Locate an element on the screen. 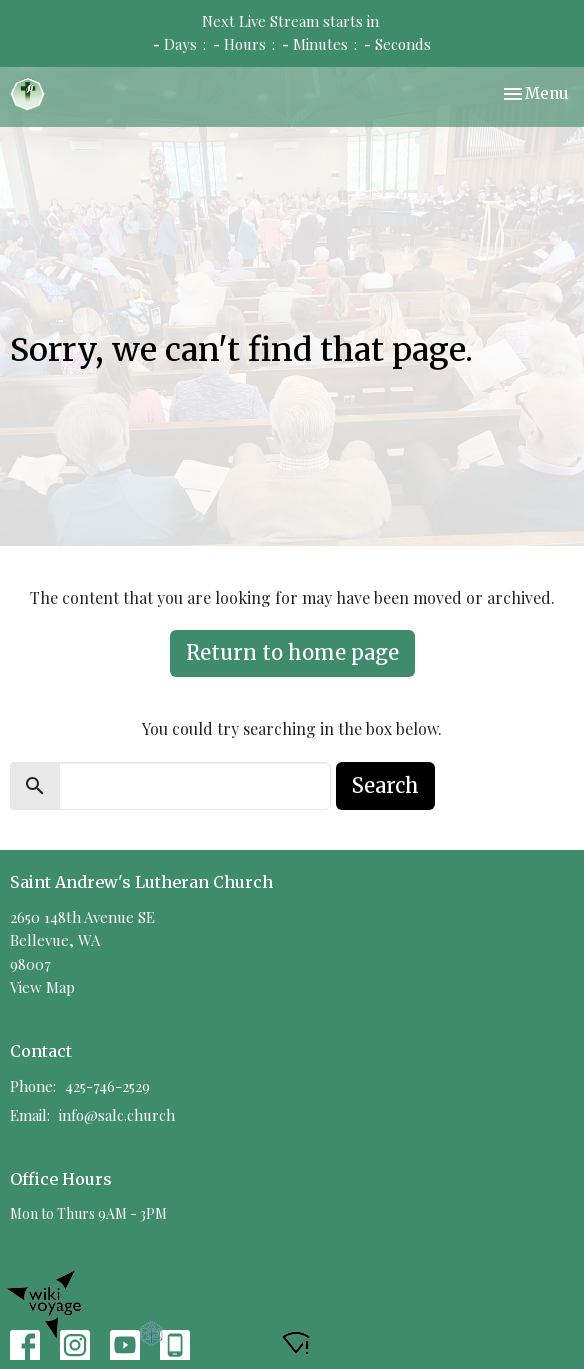 The image size is (584, 1369). indicates wifi connection error or problem is located at coordinates (296, 1343).